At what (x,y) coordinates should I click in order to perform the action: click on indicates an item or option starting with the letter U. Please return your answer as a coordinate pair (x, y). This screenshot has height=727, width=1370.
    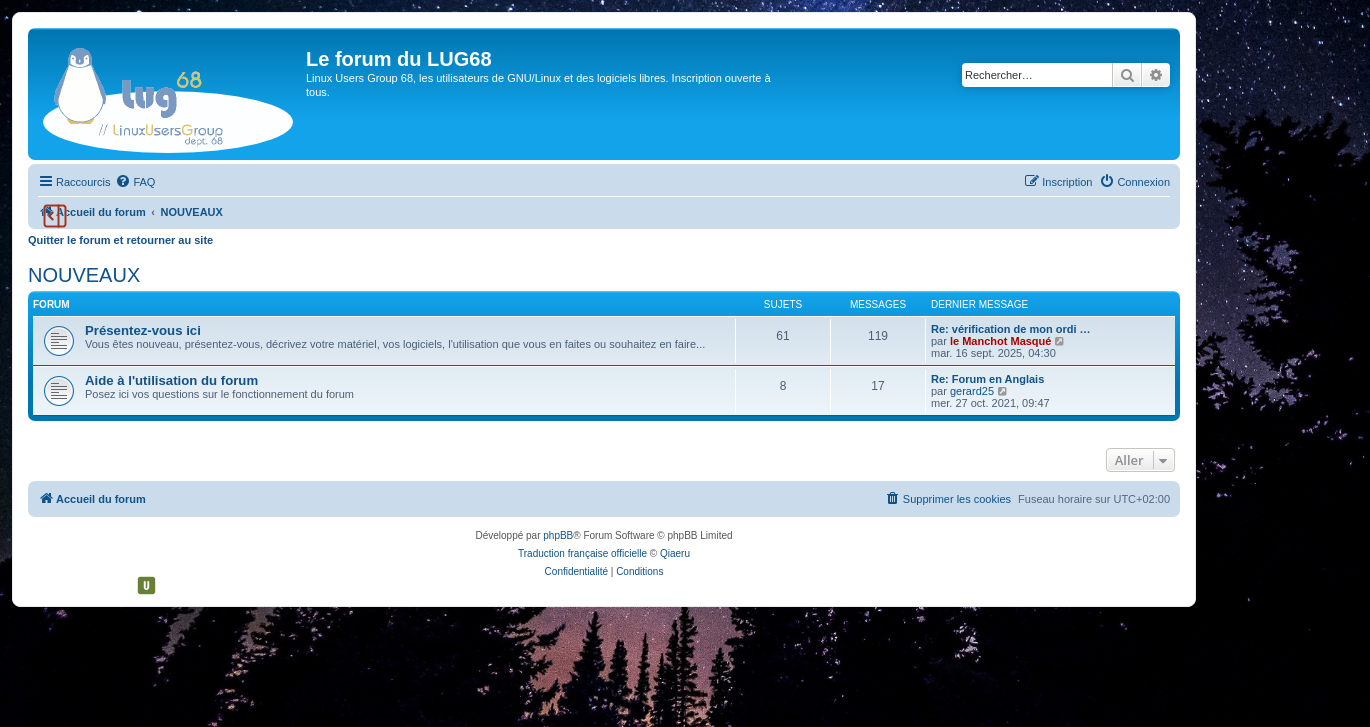
    Looking at the image, I should click on (146, 585).